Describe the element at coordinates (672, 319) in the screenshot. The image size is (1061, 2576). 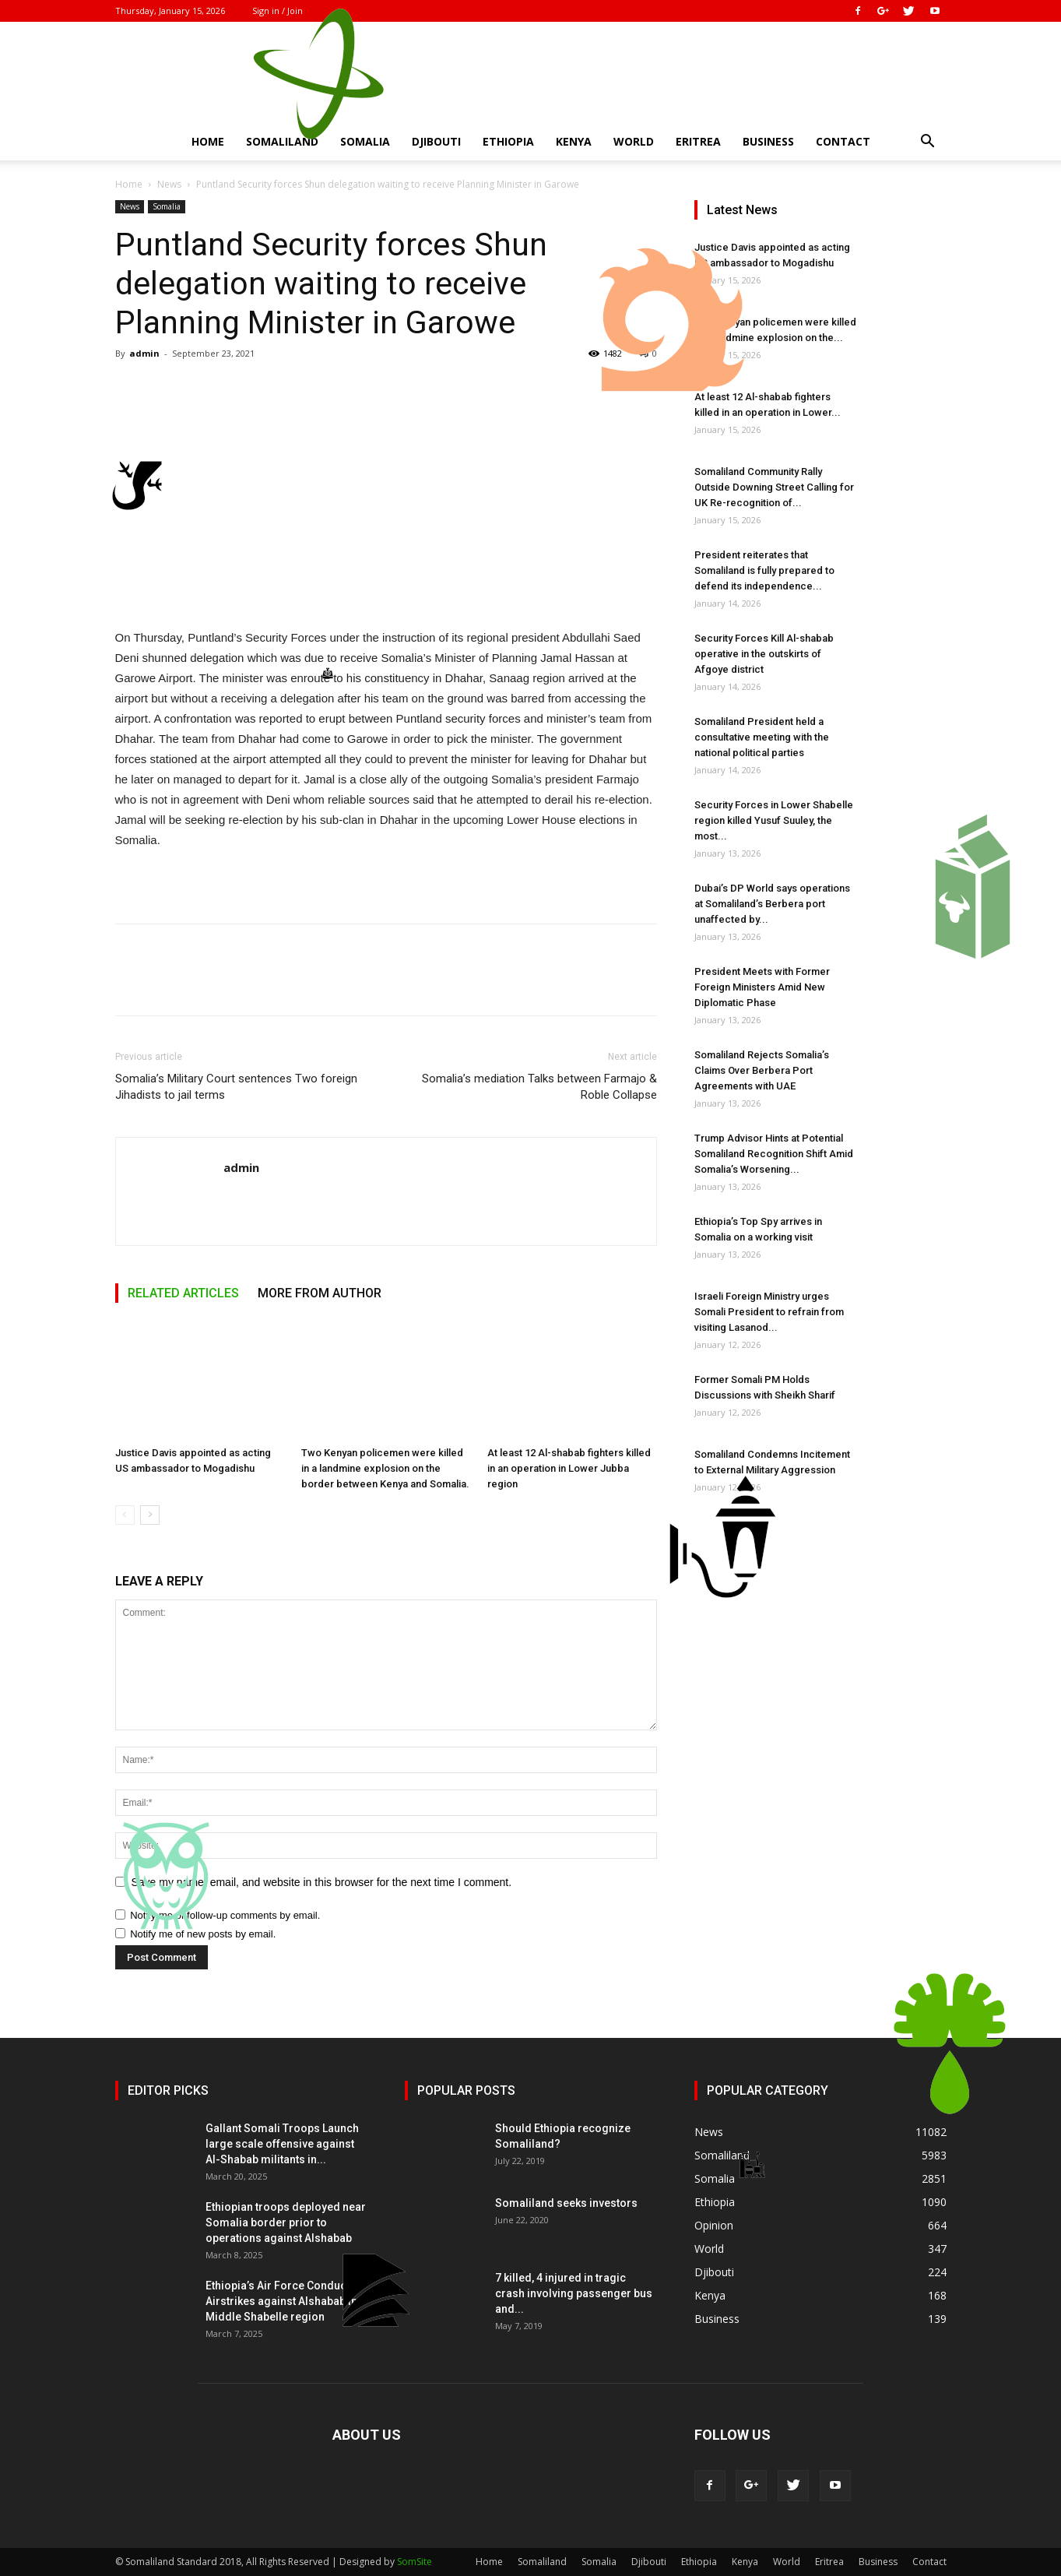
I see `represents a nature or plant-based ability in a game` at that location.